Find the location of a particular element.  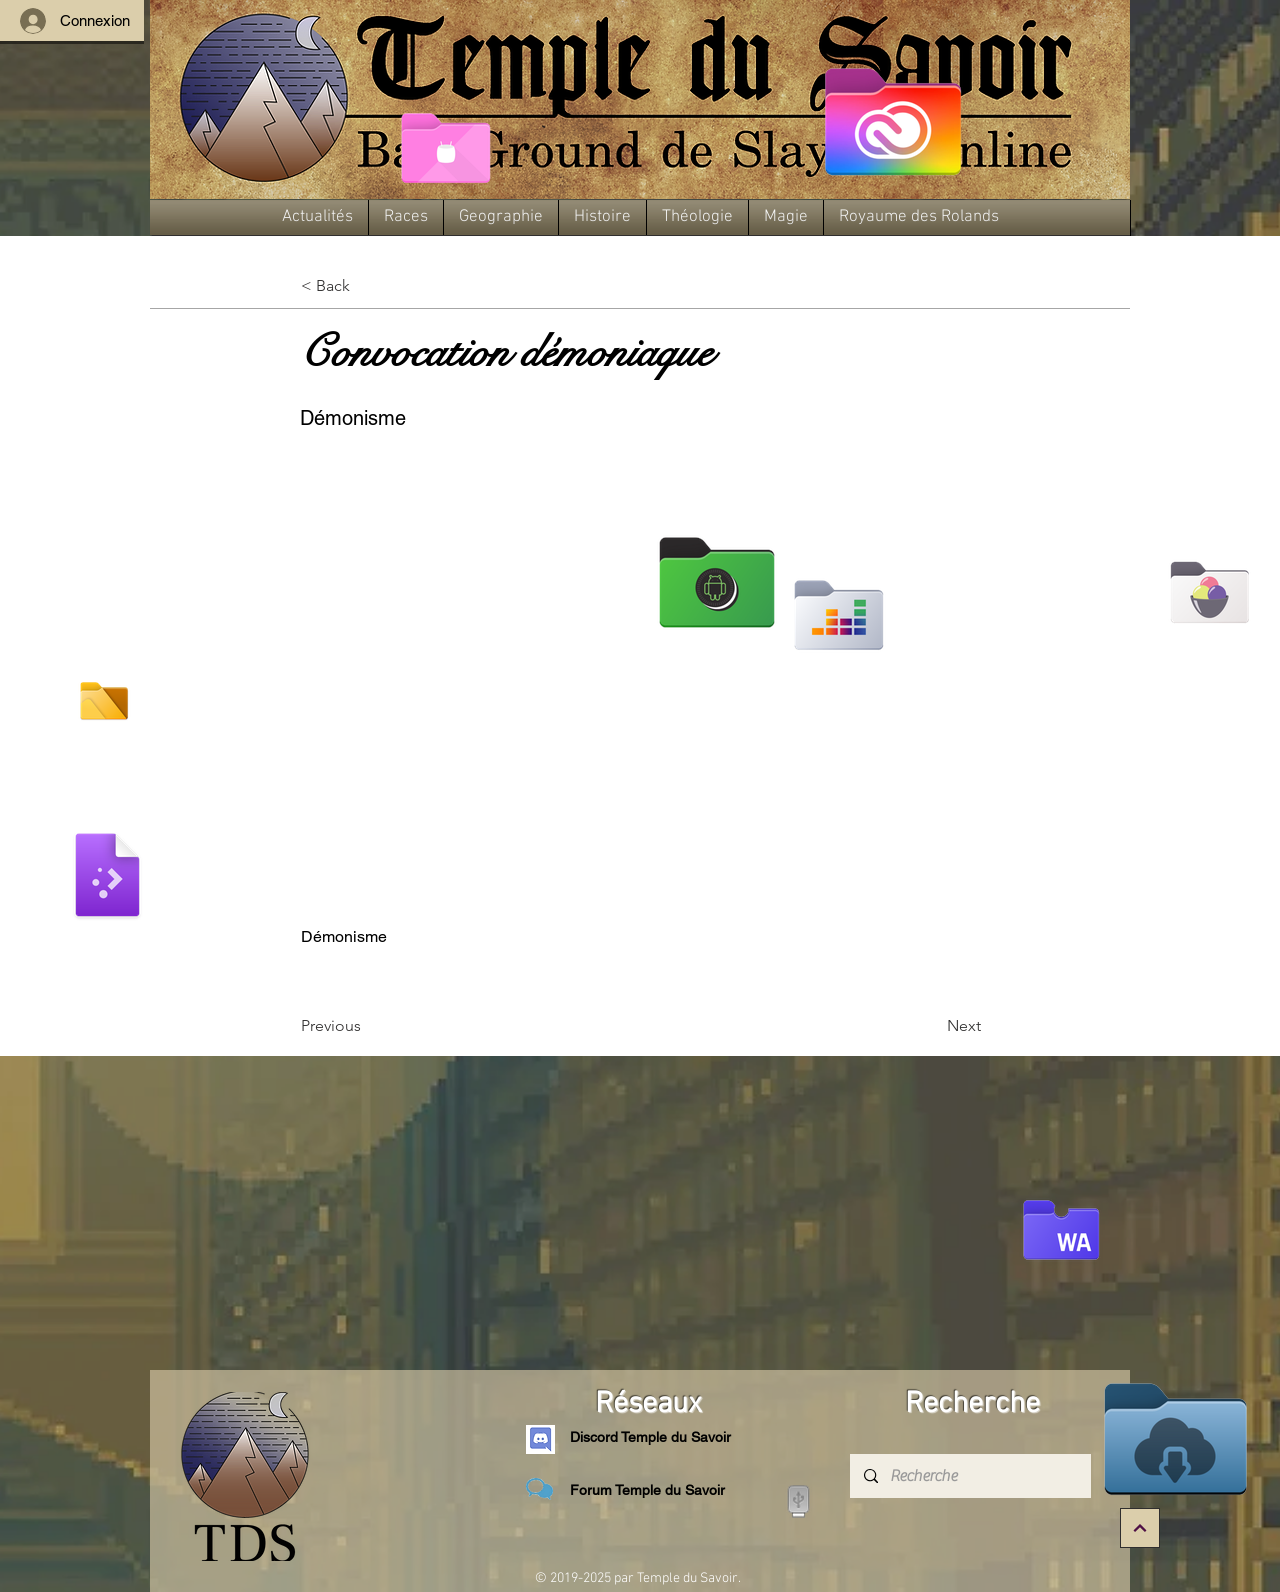

open deezer music folder is located at coordinates (838, 617).